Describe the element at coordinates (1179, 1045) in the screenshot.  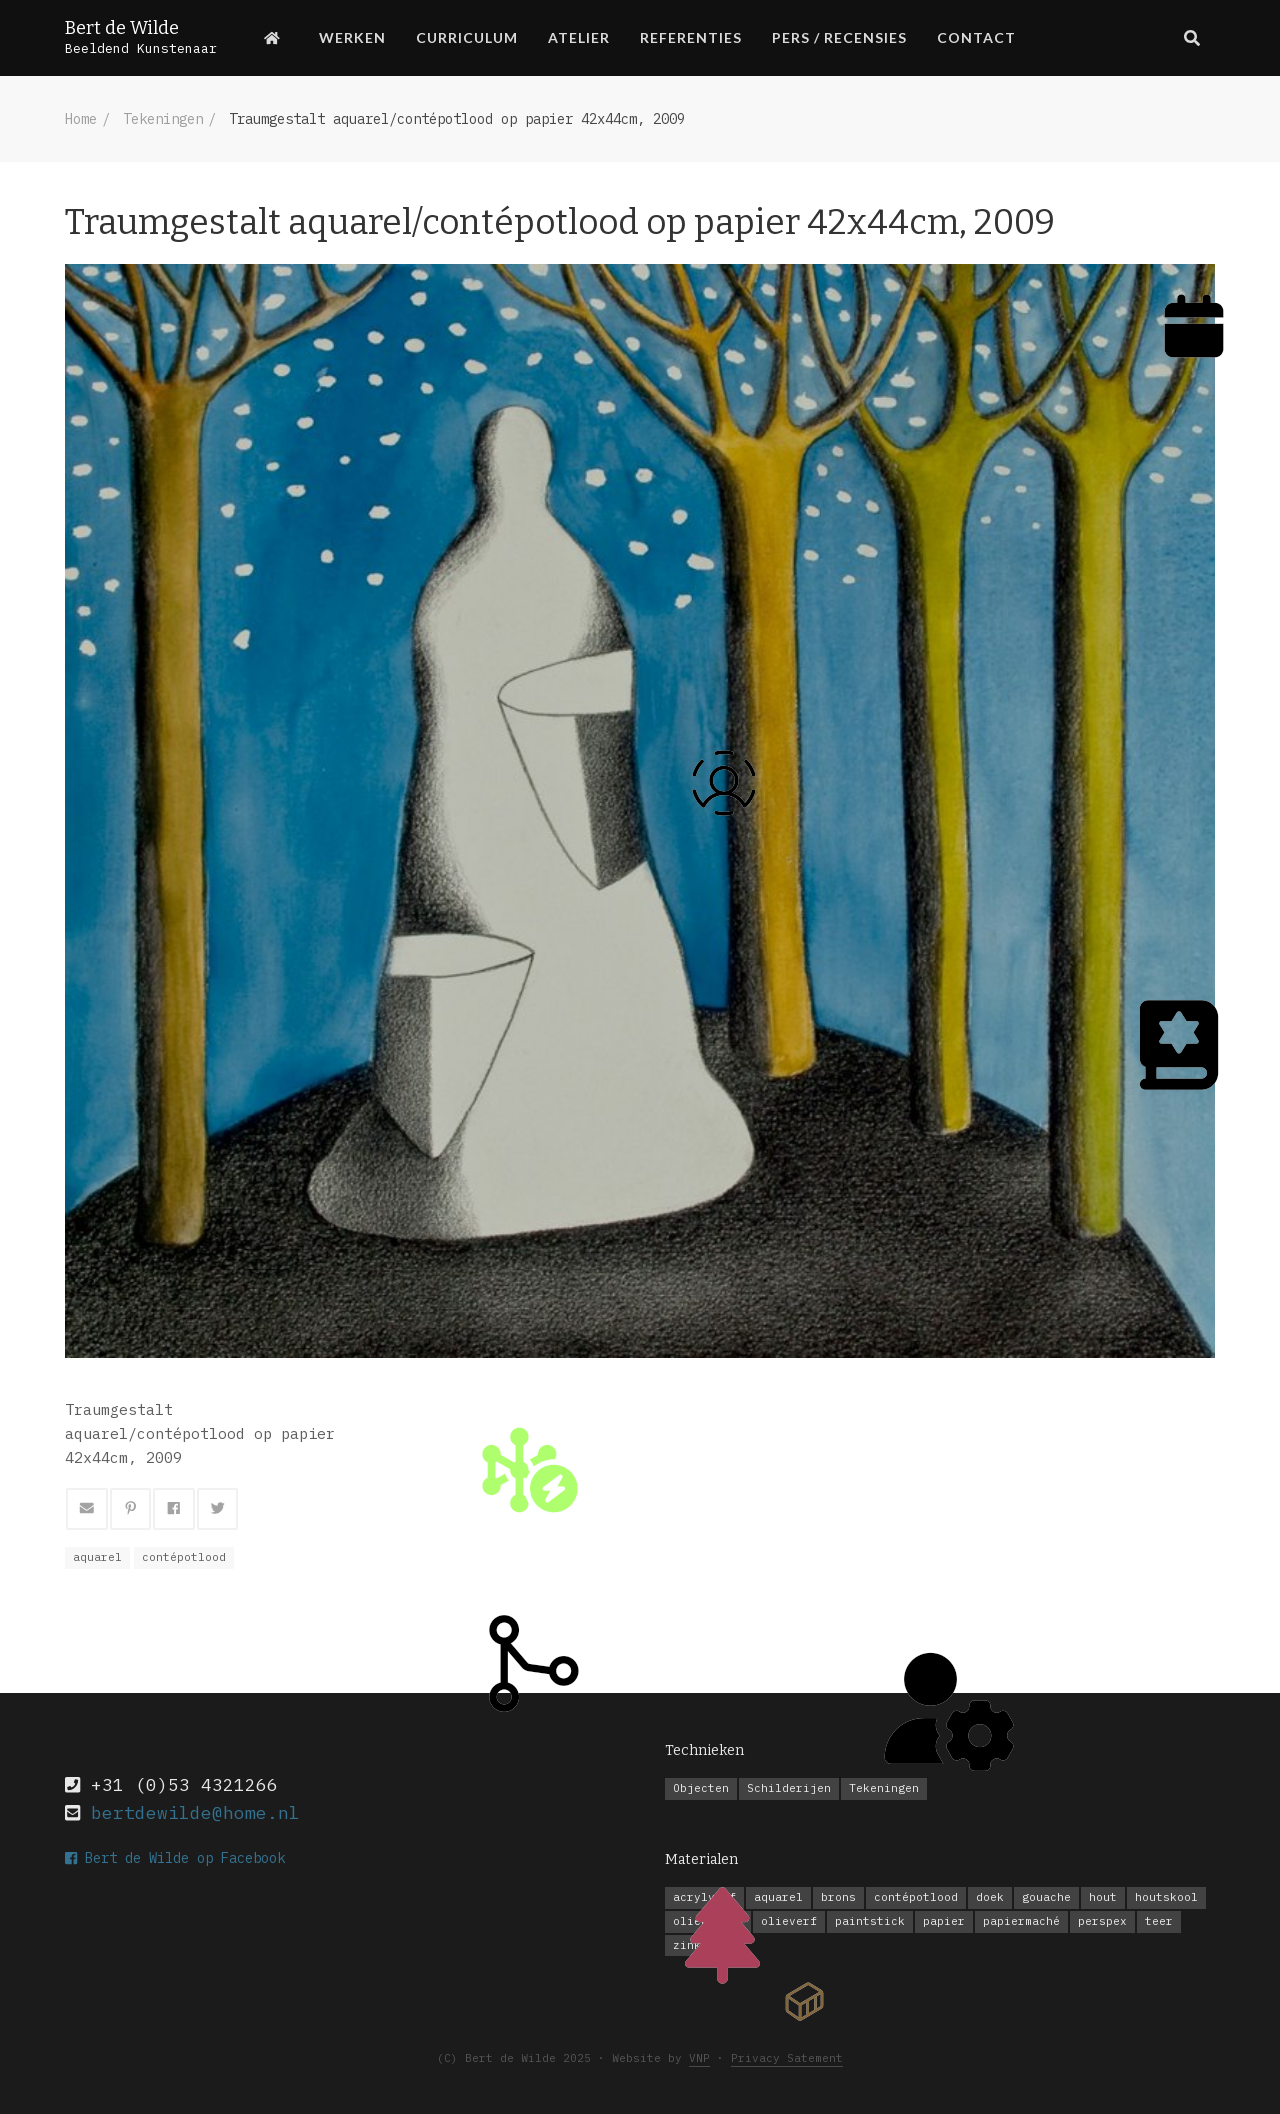
I see `access Jewish religious texts or scriptures` at that location.